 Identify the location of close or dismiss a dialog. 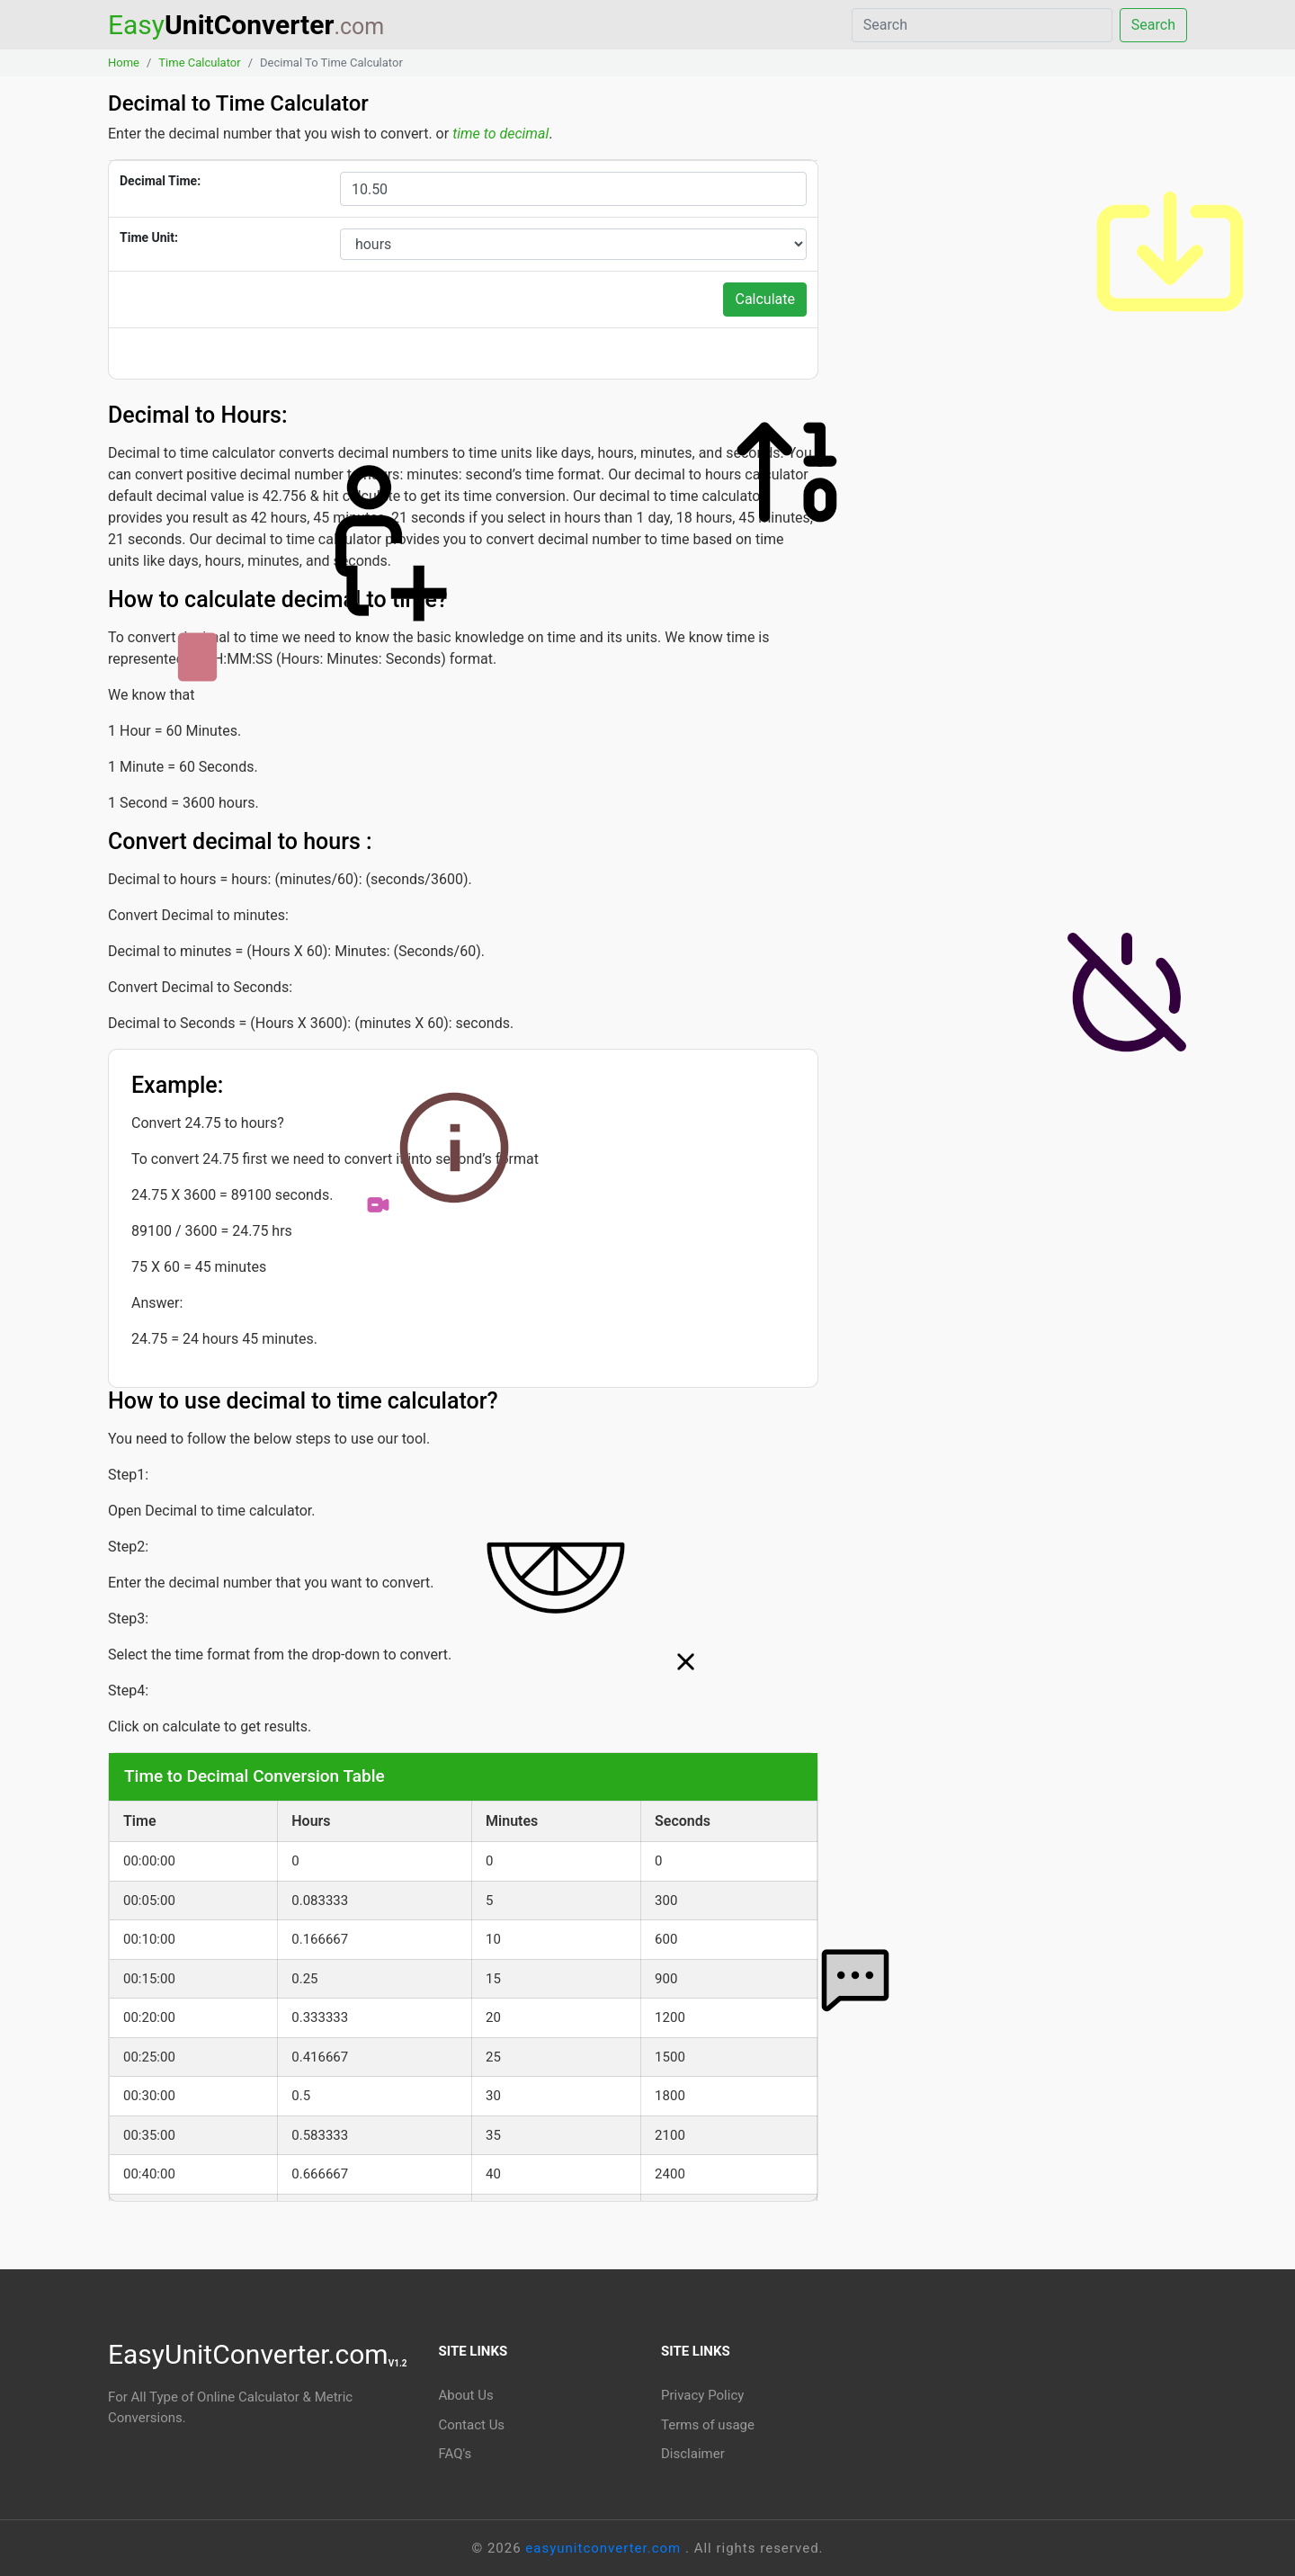
(685, 1661).